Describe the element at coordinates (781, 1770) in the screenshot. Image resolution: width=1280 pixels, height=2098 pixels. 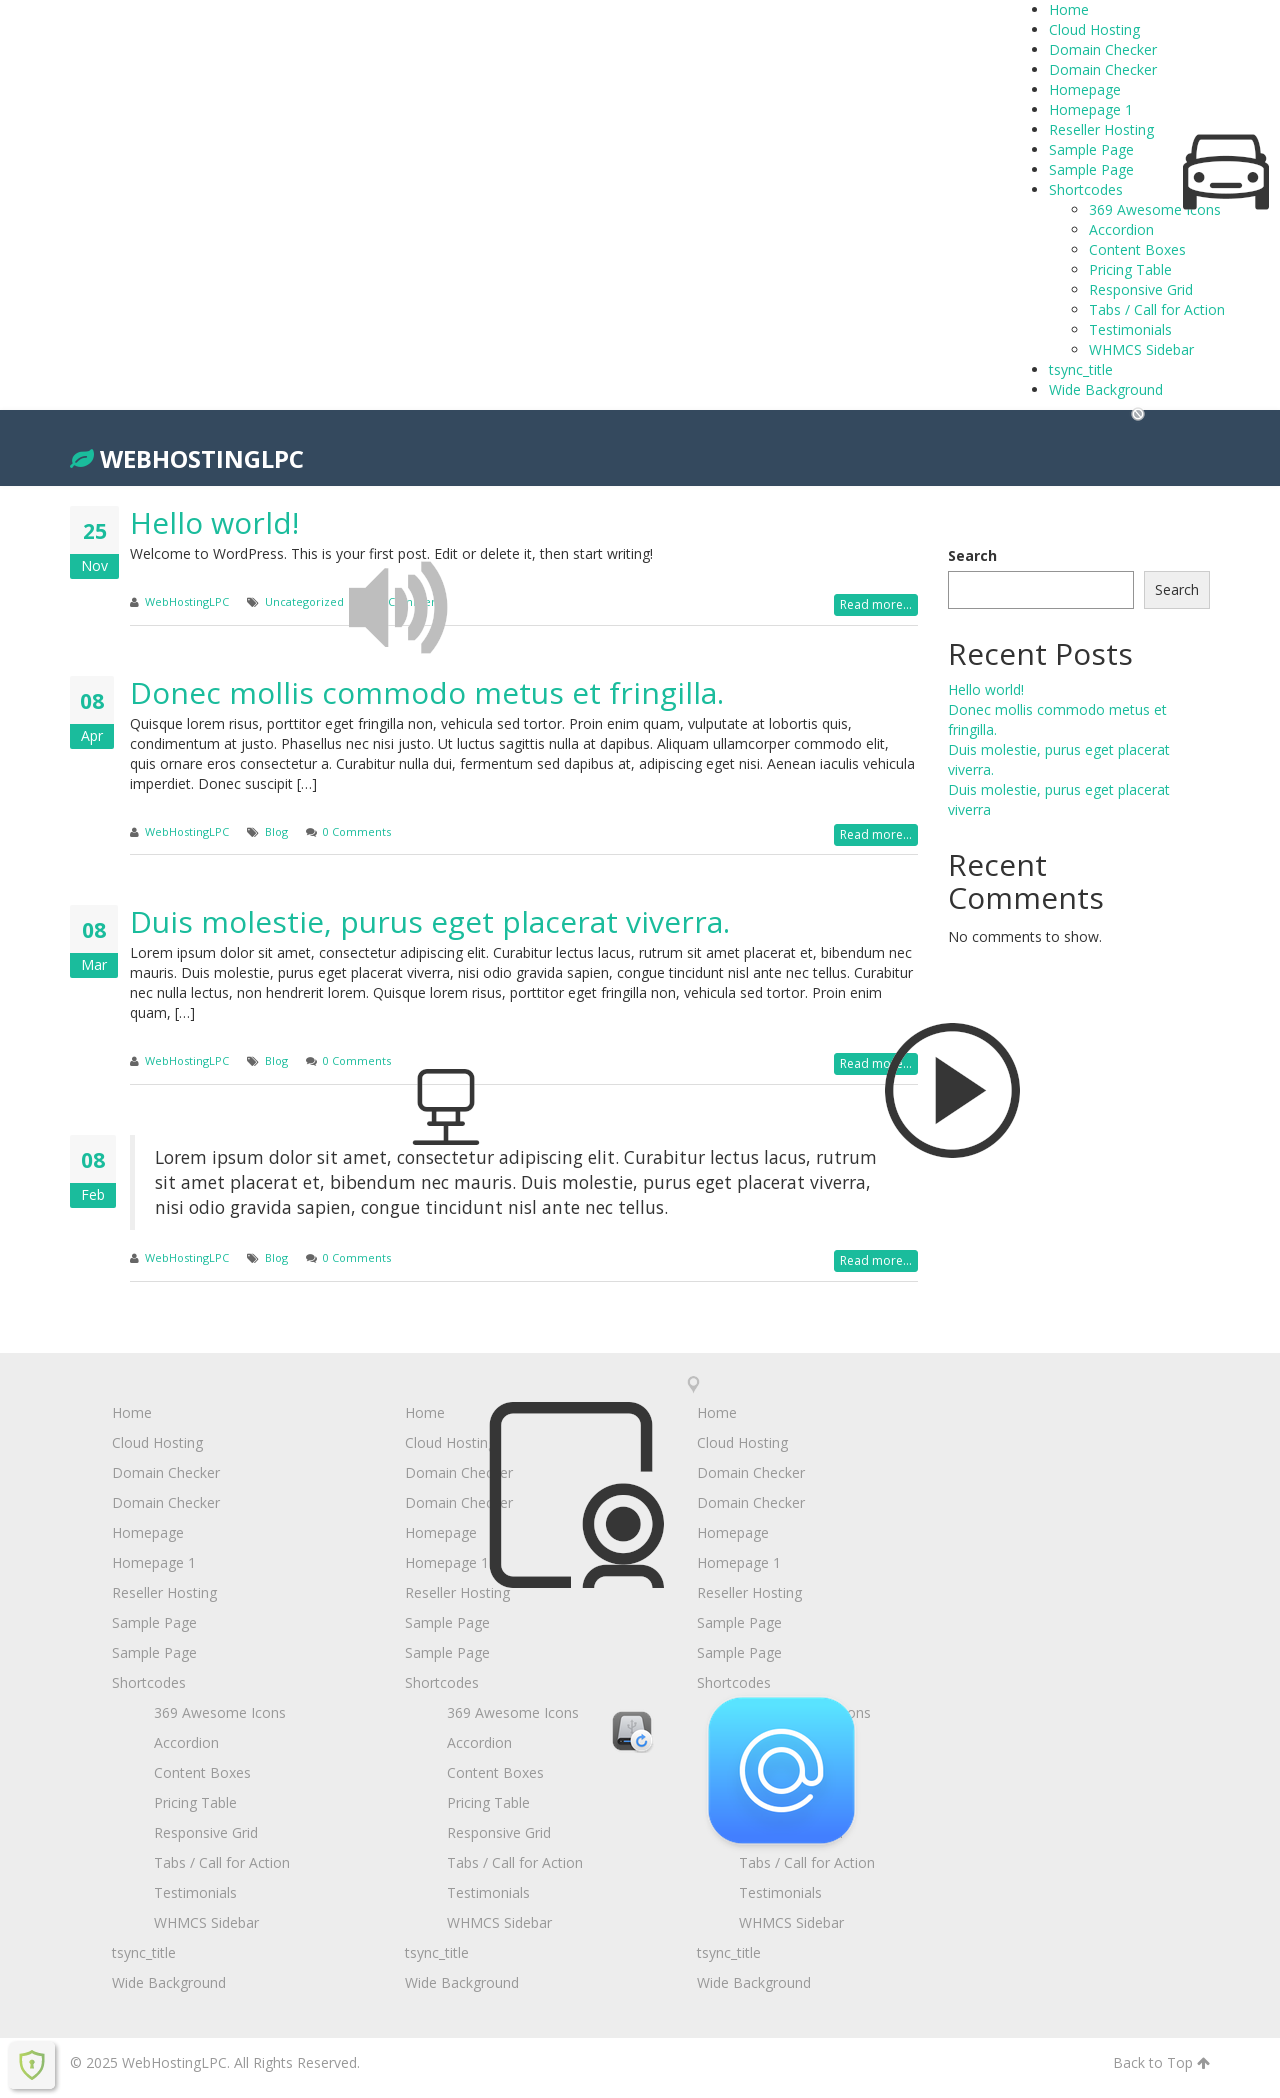
I see `open the character map application` at that location.